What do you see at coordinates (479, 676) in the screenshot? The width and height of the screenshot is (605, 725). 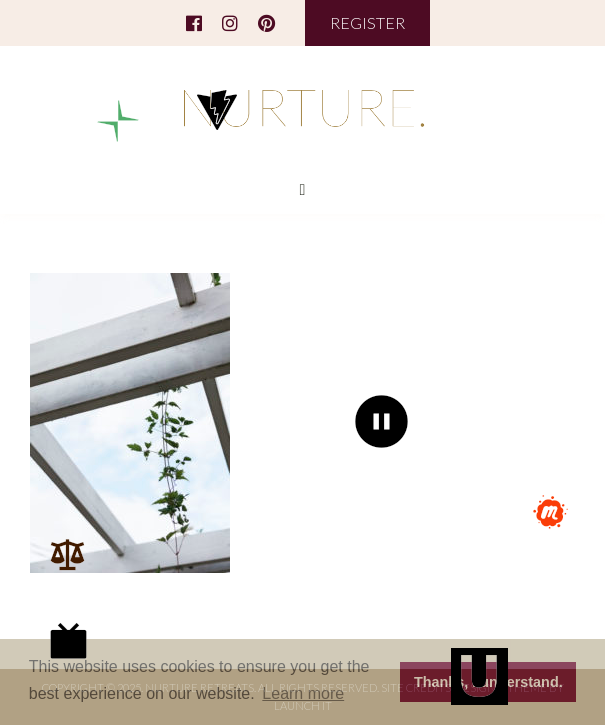 I see `visit unpkg CDN service` at bounding box center [479, 676].